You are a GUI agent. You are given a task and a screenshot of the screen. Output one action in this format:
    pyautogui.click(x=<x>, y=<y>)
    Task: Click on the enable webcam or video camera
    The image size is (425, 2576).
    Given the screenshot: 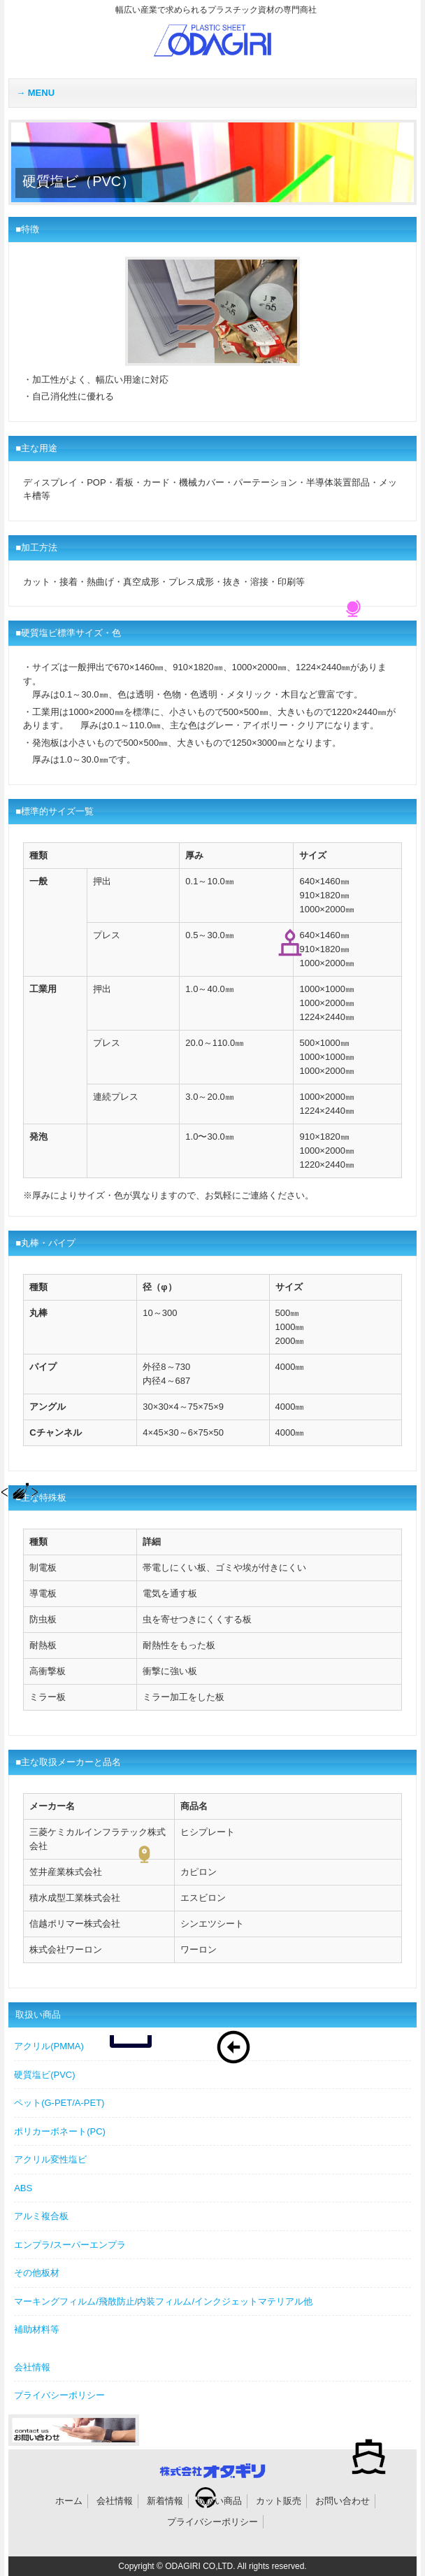 What is the action you would take?
    pyautogui.click(x=144, y=1854)
    